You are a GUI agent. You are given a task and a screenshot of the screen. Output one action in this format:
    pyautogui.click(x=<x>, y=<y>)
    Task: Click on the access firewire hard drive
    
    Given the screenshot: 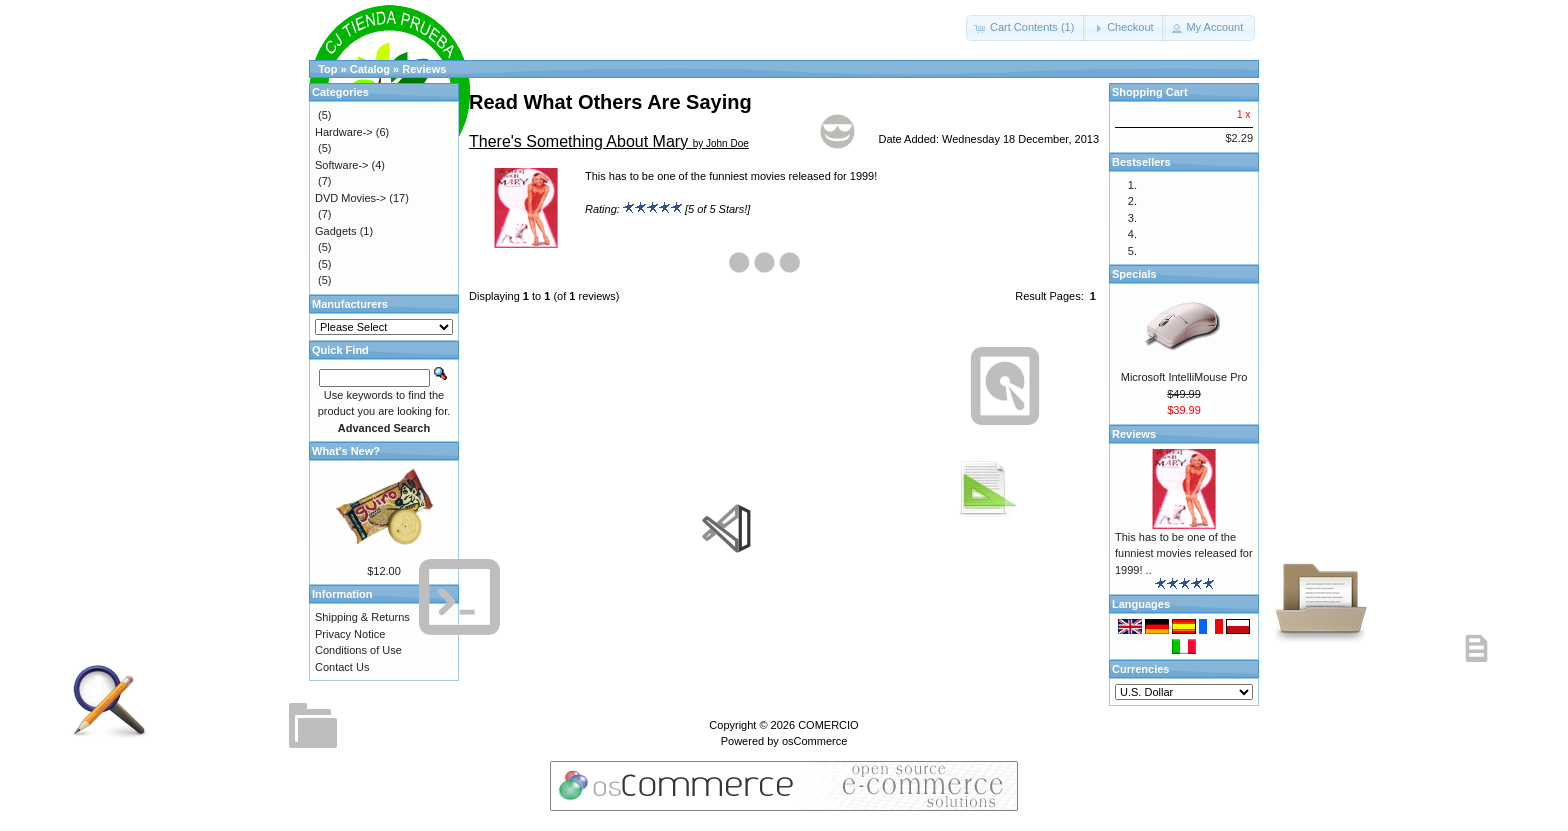 What is the action you would take?
    pyautogui.click(x=1005, y=386)
    